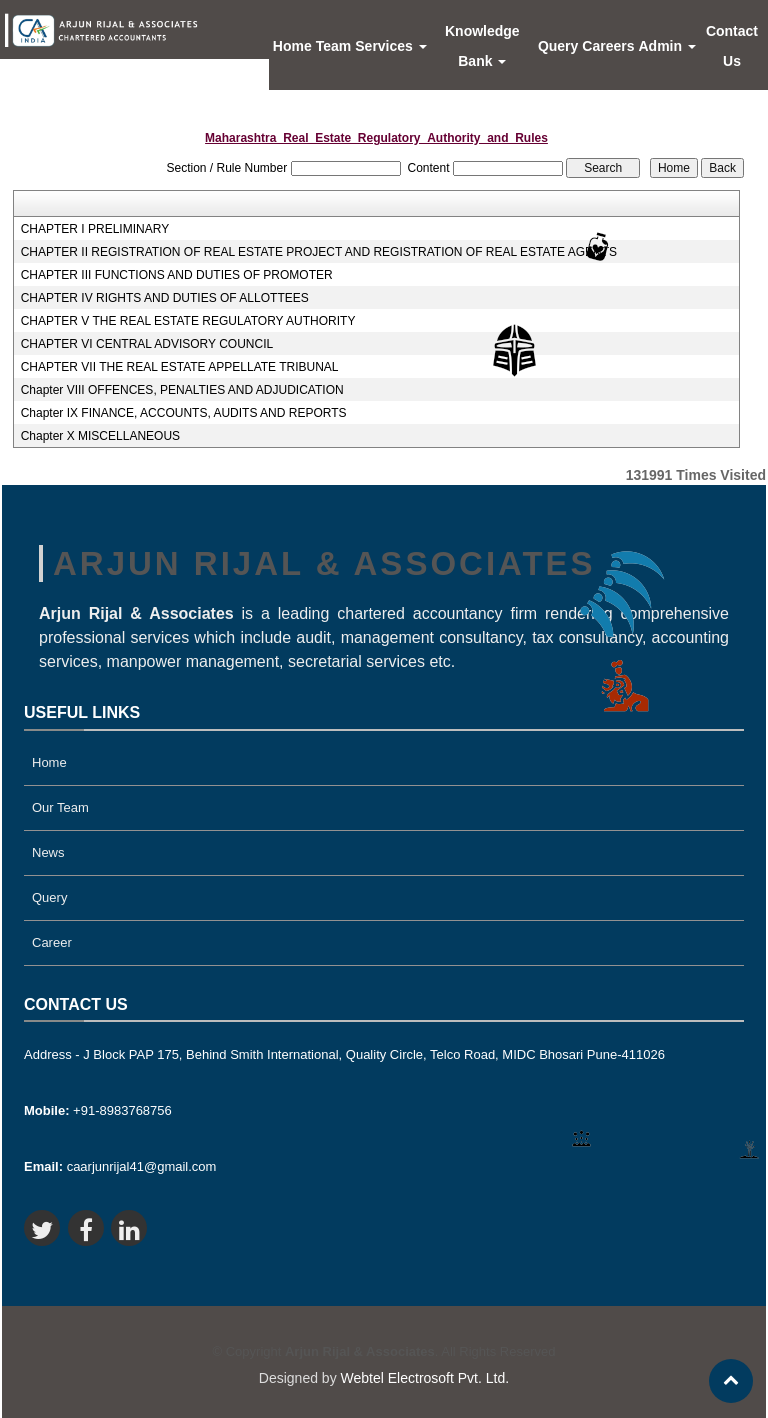  What do you see at coordinates (622, 685) in the screenshot?
I see `strength tarot card icon` at bounding box center [622, 685].